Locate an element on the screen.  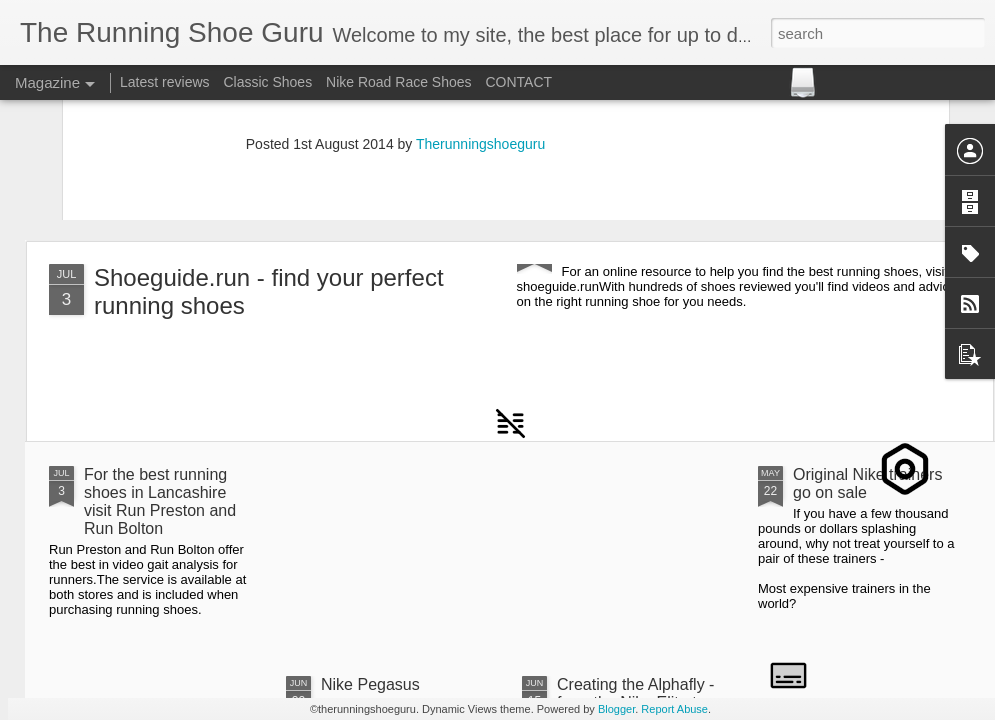
enable subtitles or closed captions is located at coordinates (788, 675).